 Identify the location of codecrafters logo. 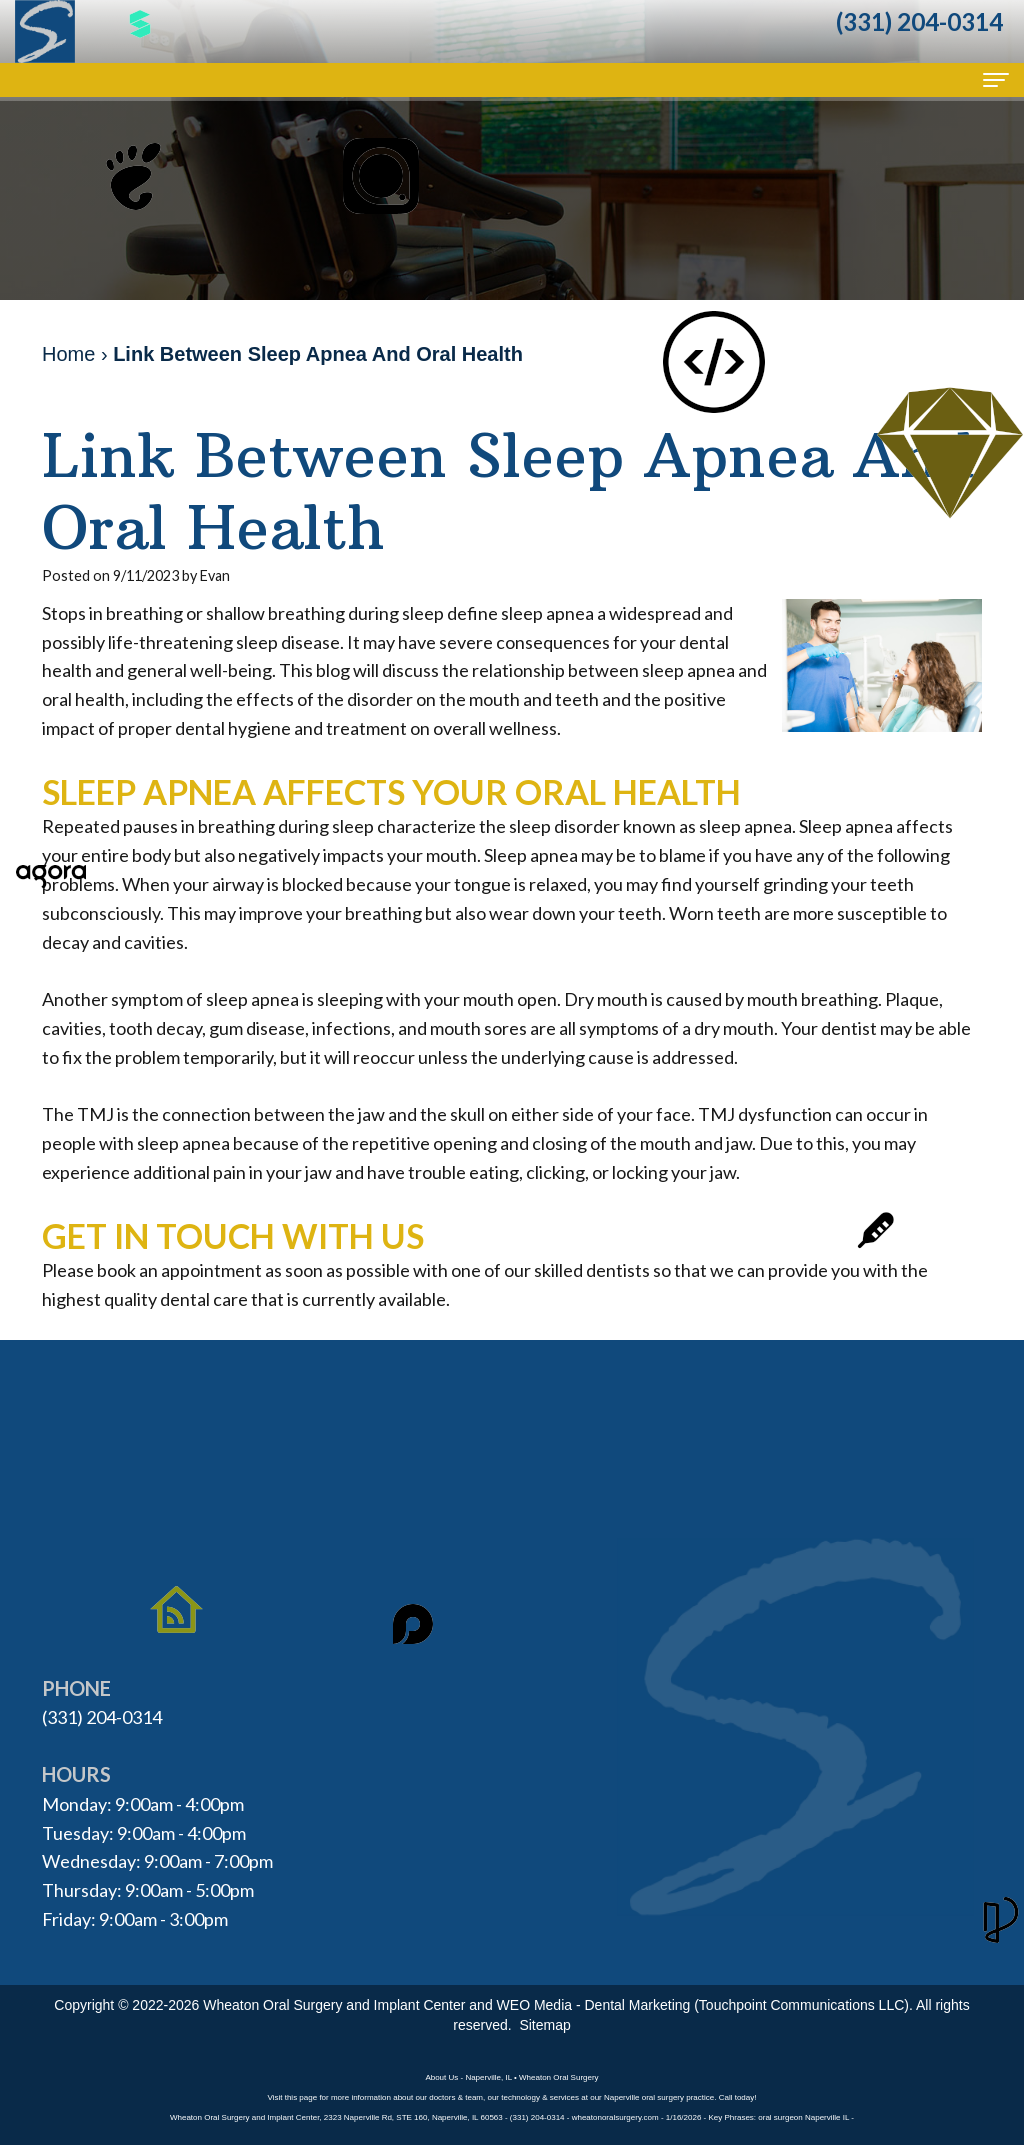
(714, 362).